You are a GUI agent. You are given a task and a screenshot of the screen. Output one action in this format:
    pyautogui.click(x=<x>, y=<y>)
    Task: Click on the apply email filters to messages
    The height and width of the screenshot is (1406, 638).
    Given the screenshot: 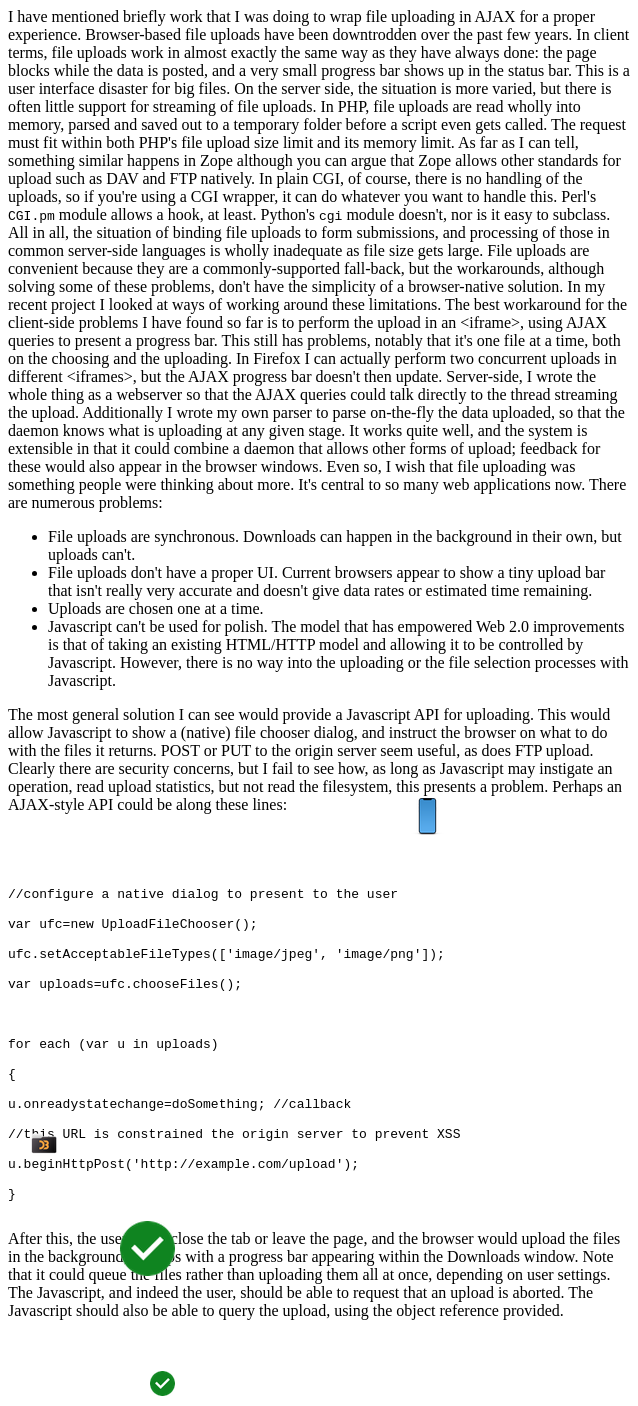 What is the action you would take?
    pyautogui.click(x=162, y=1383)
    